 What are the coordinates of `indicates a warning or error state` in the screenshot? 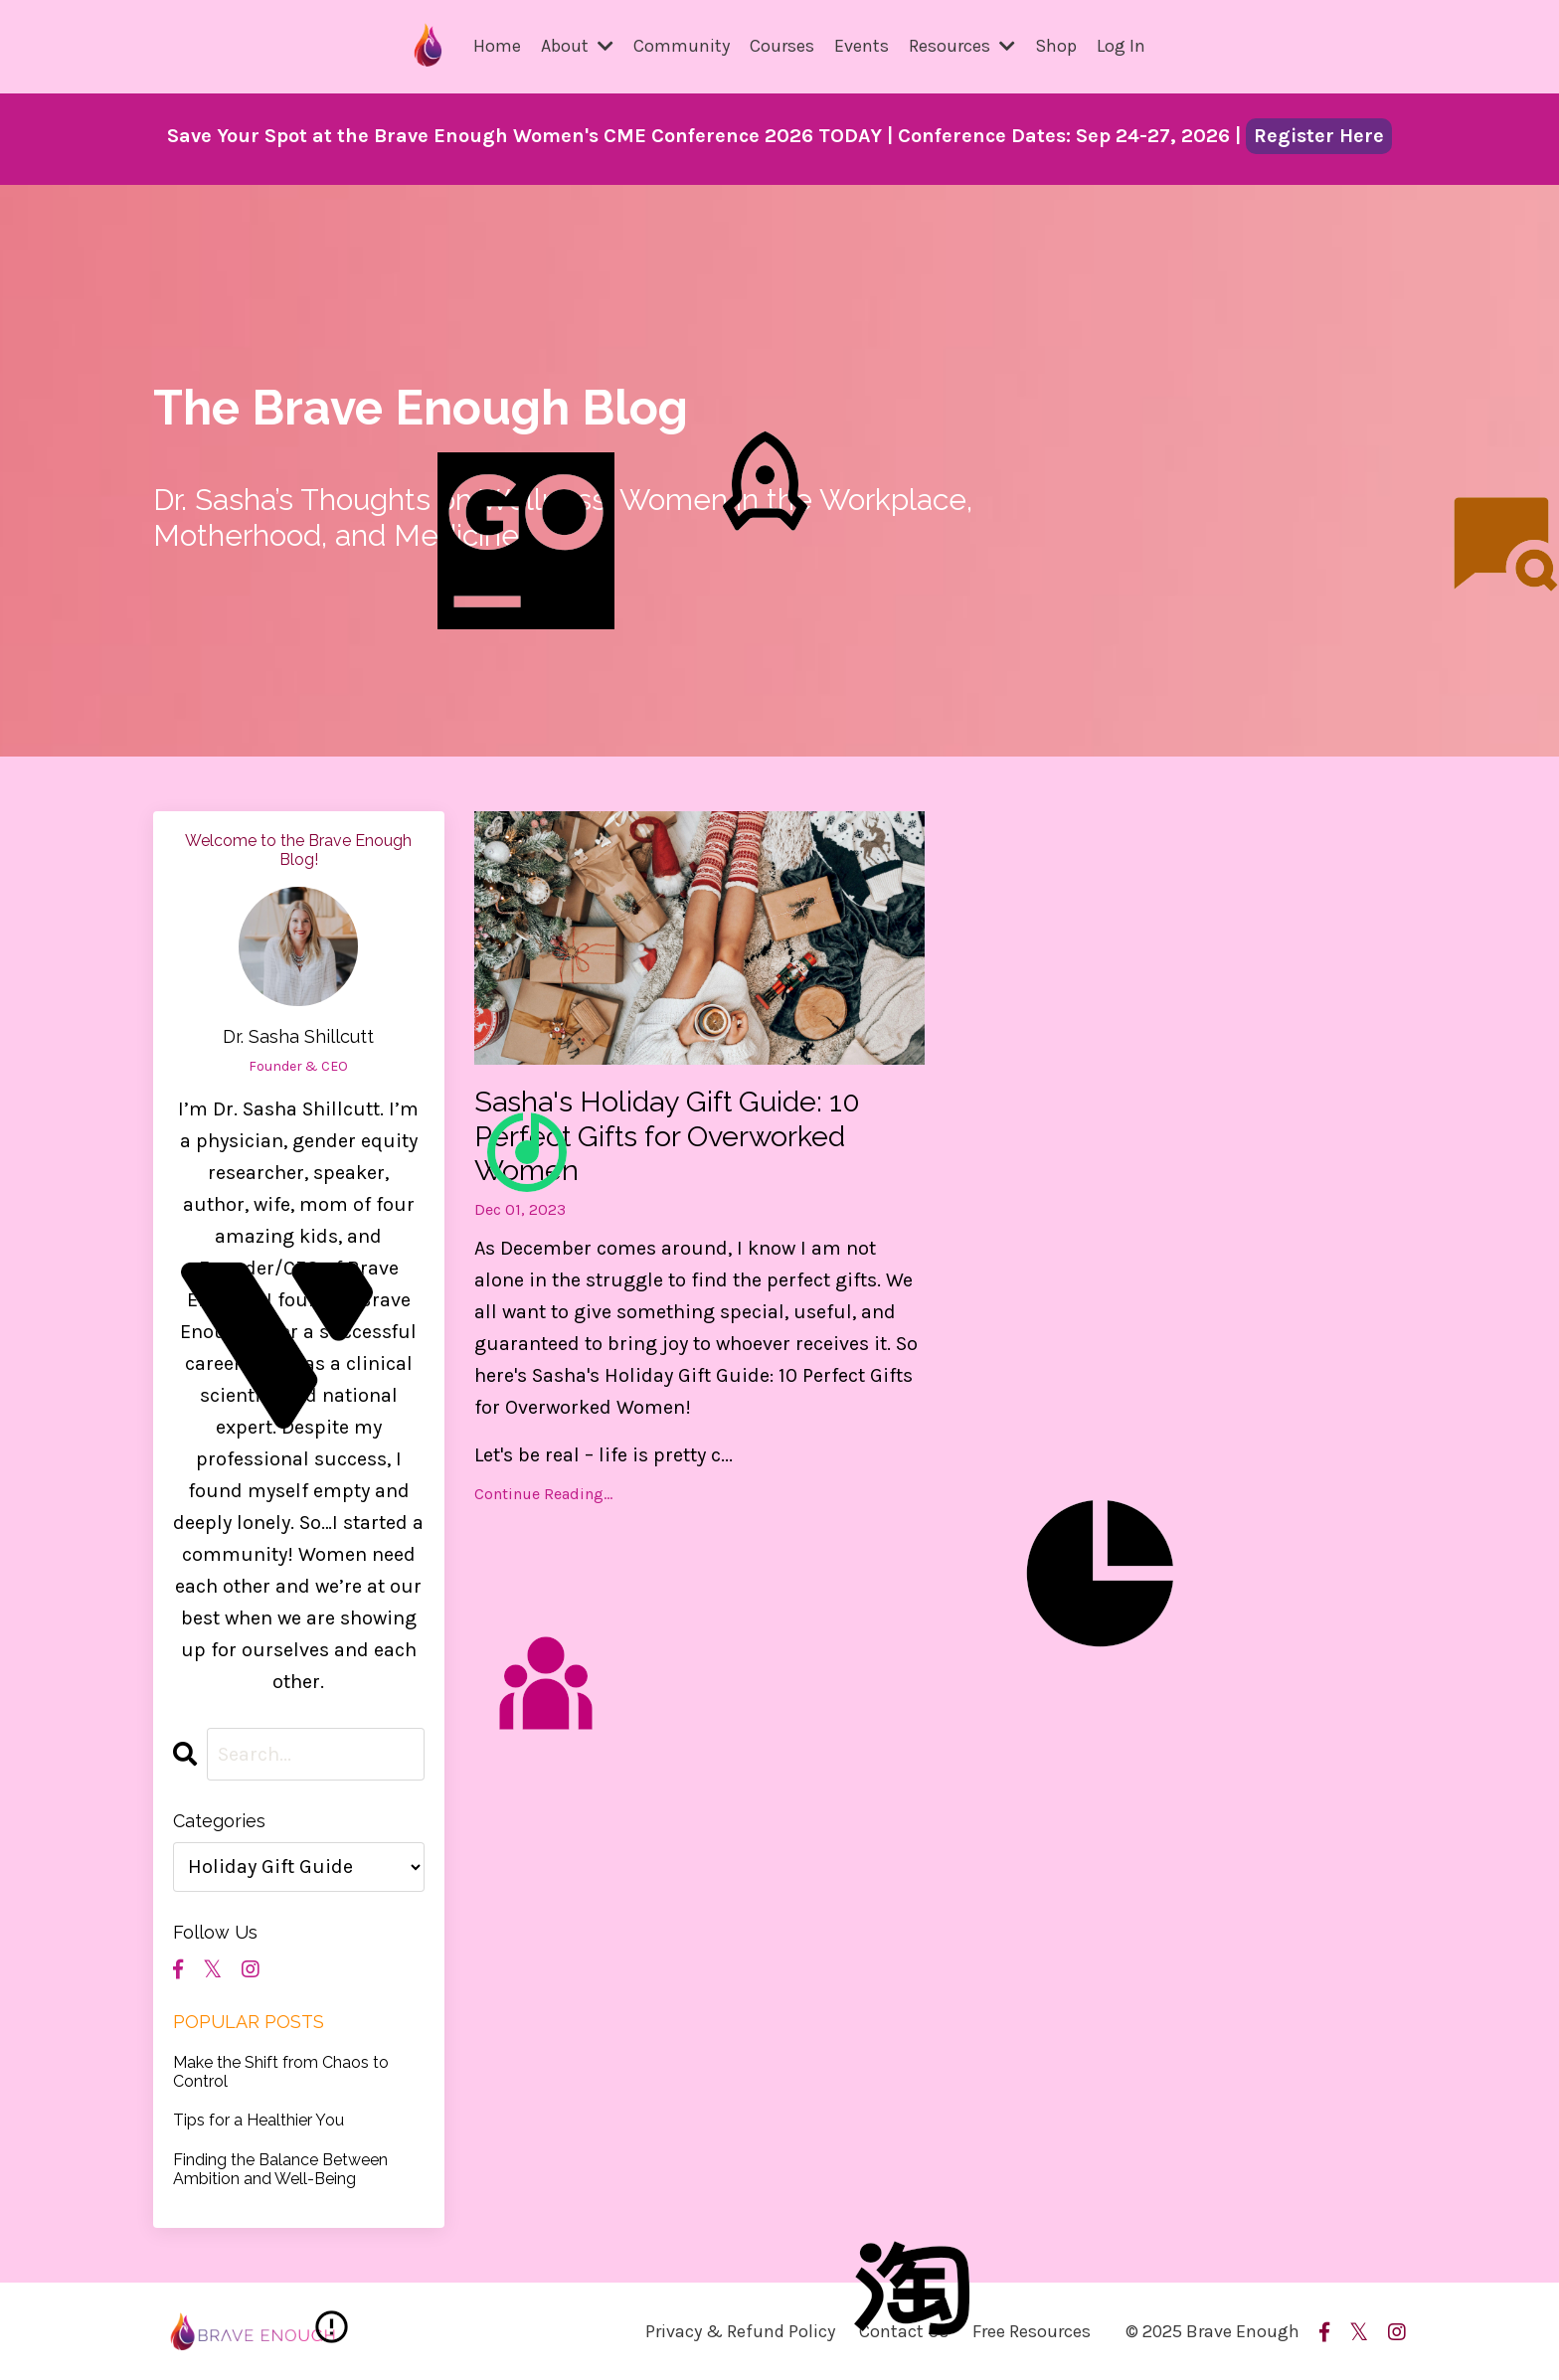 It's located at (331, 2326).